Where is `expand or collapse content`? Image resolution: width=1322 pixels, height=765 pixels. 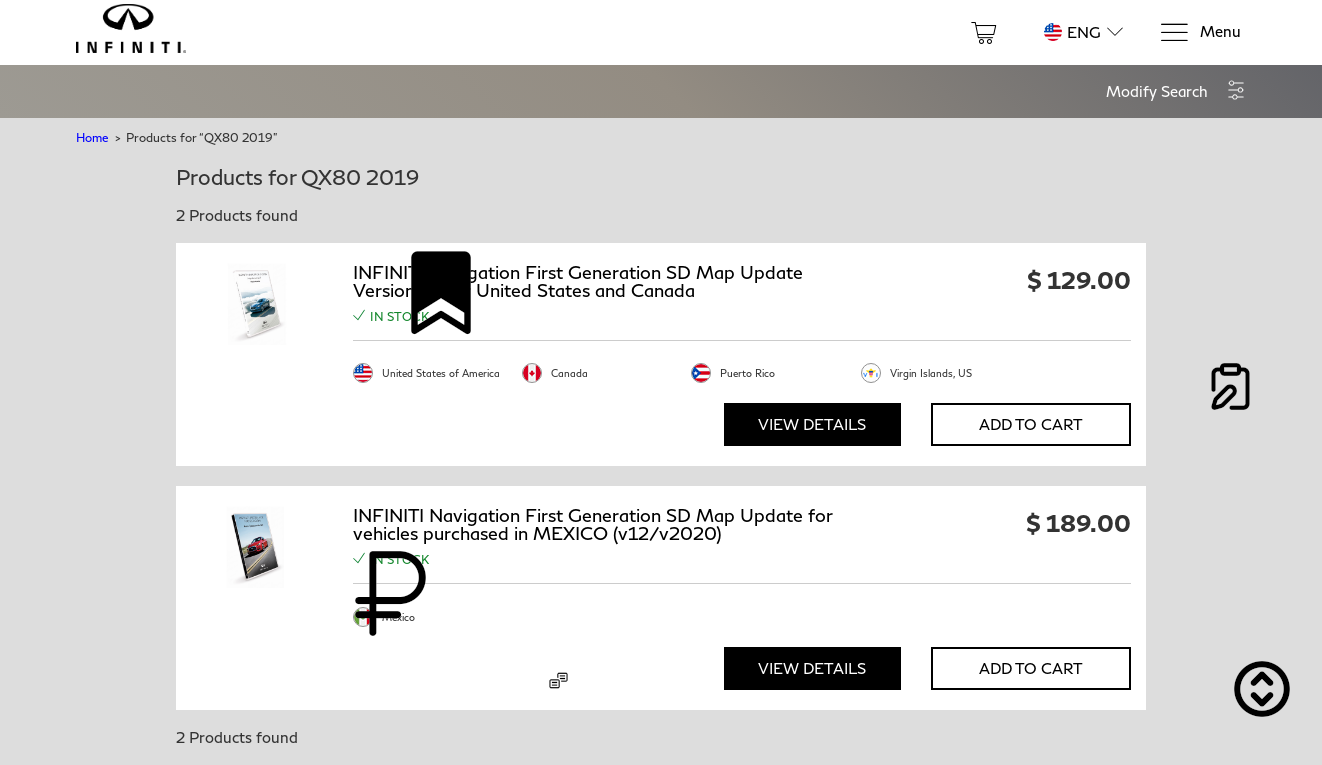 expand or collapse content is located at coordinates (1262, 689).